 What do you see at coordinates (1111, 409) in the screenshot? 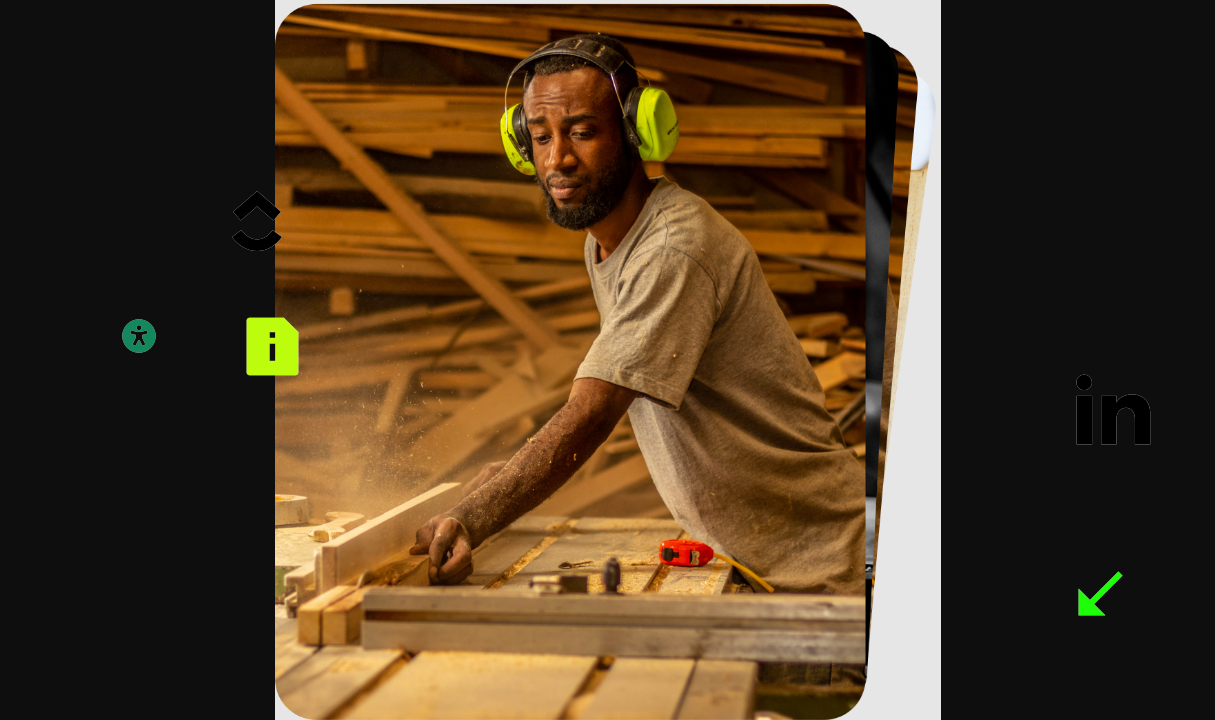
I see `open LinkedIn profile or page` at bounding box center [1111, 409].